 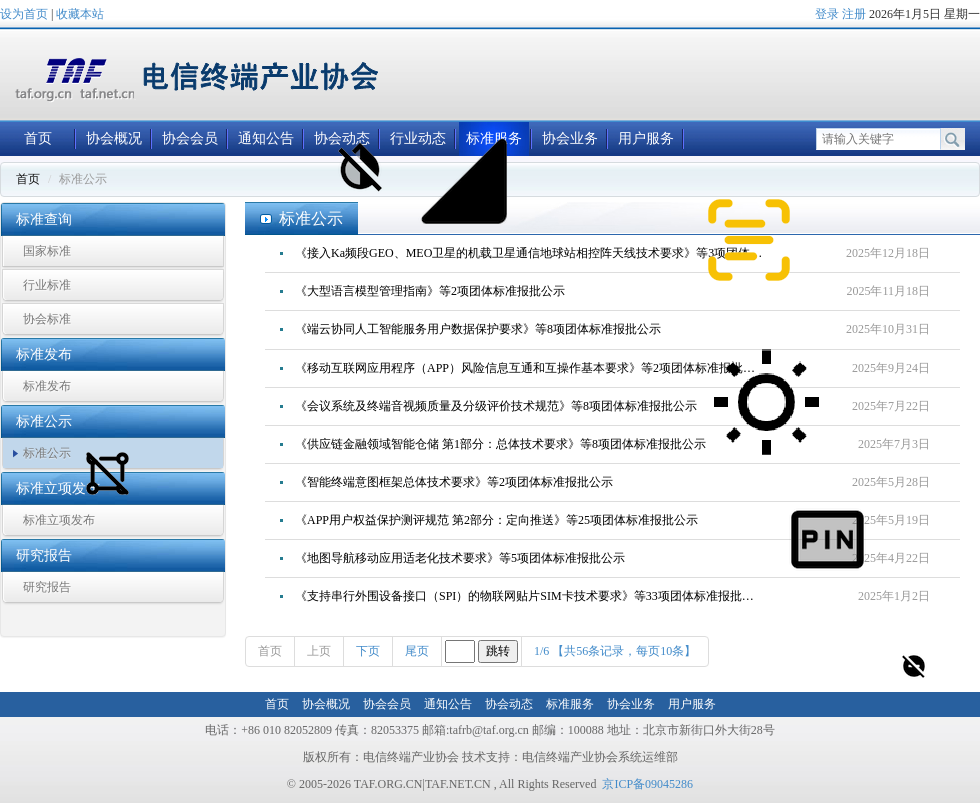 What do you see at coordinates (461, 178) in the screenshot?
I see `indicates full cellular signal strength` at bounding box center [461, 178].